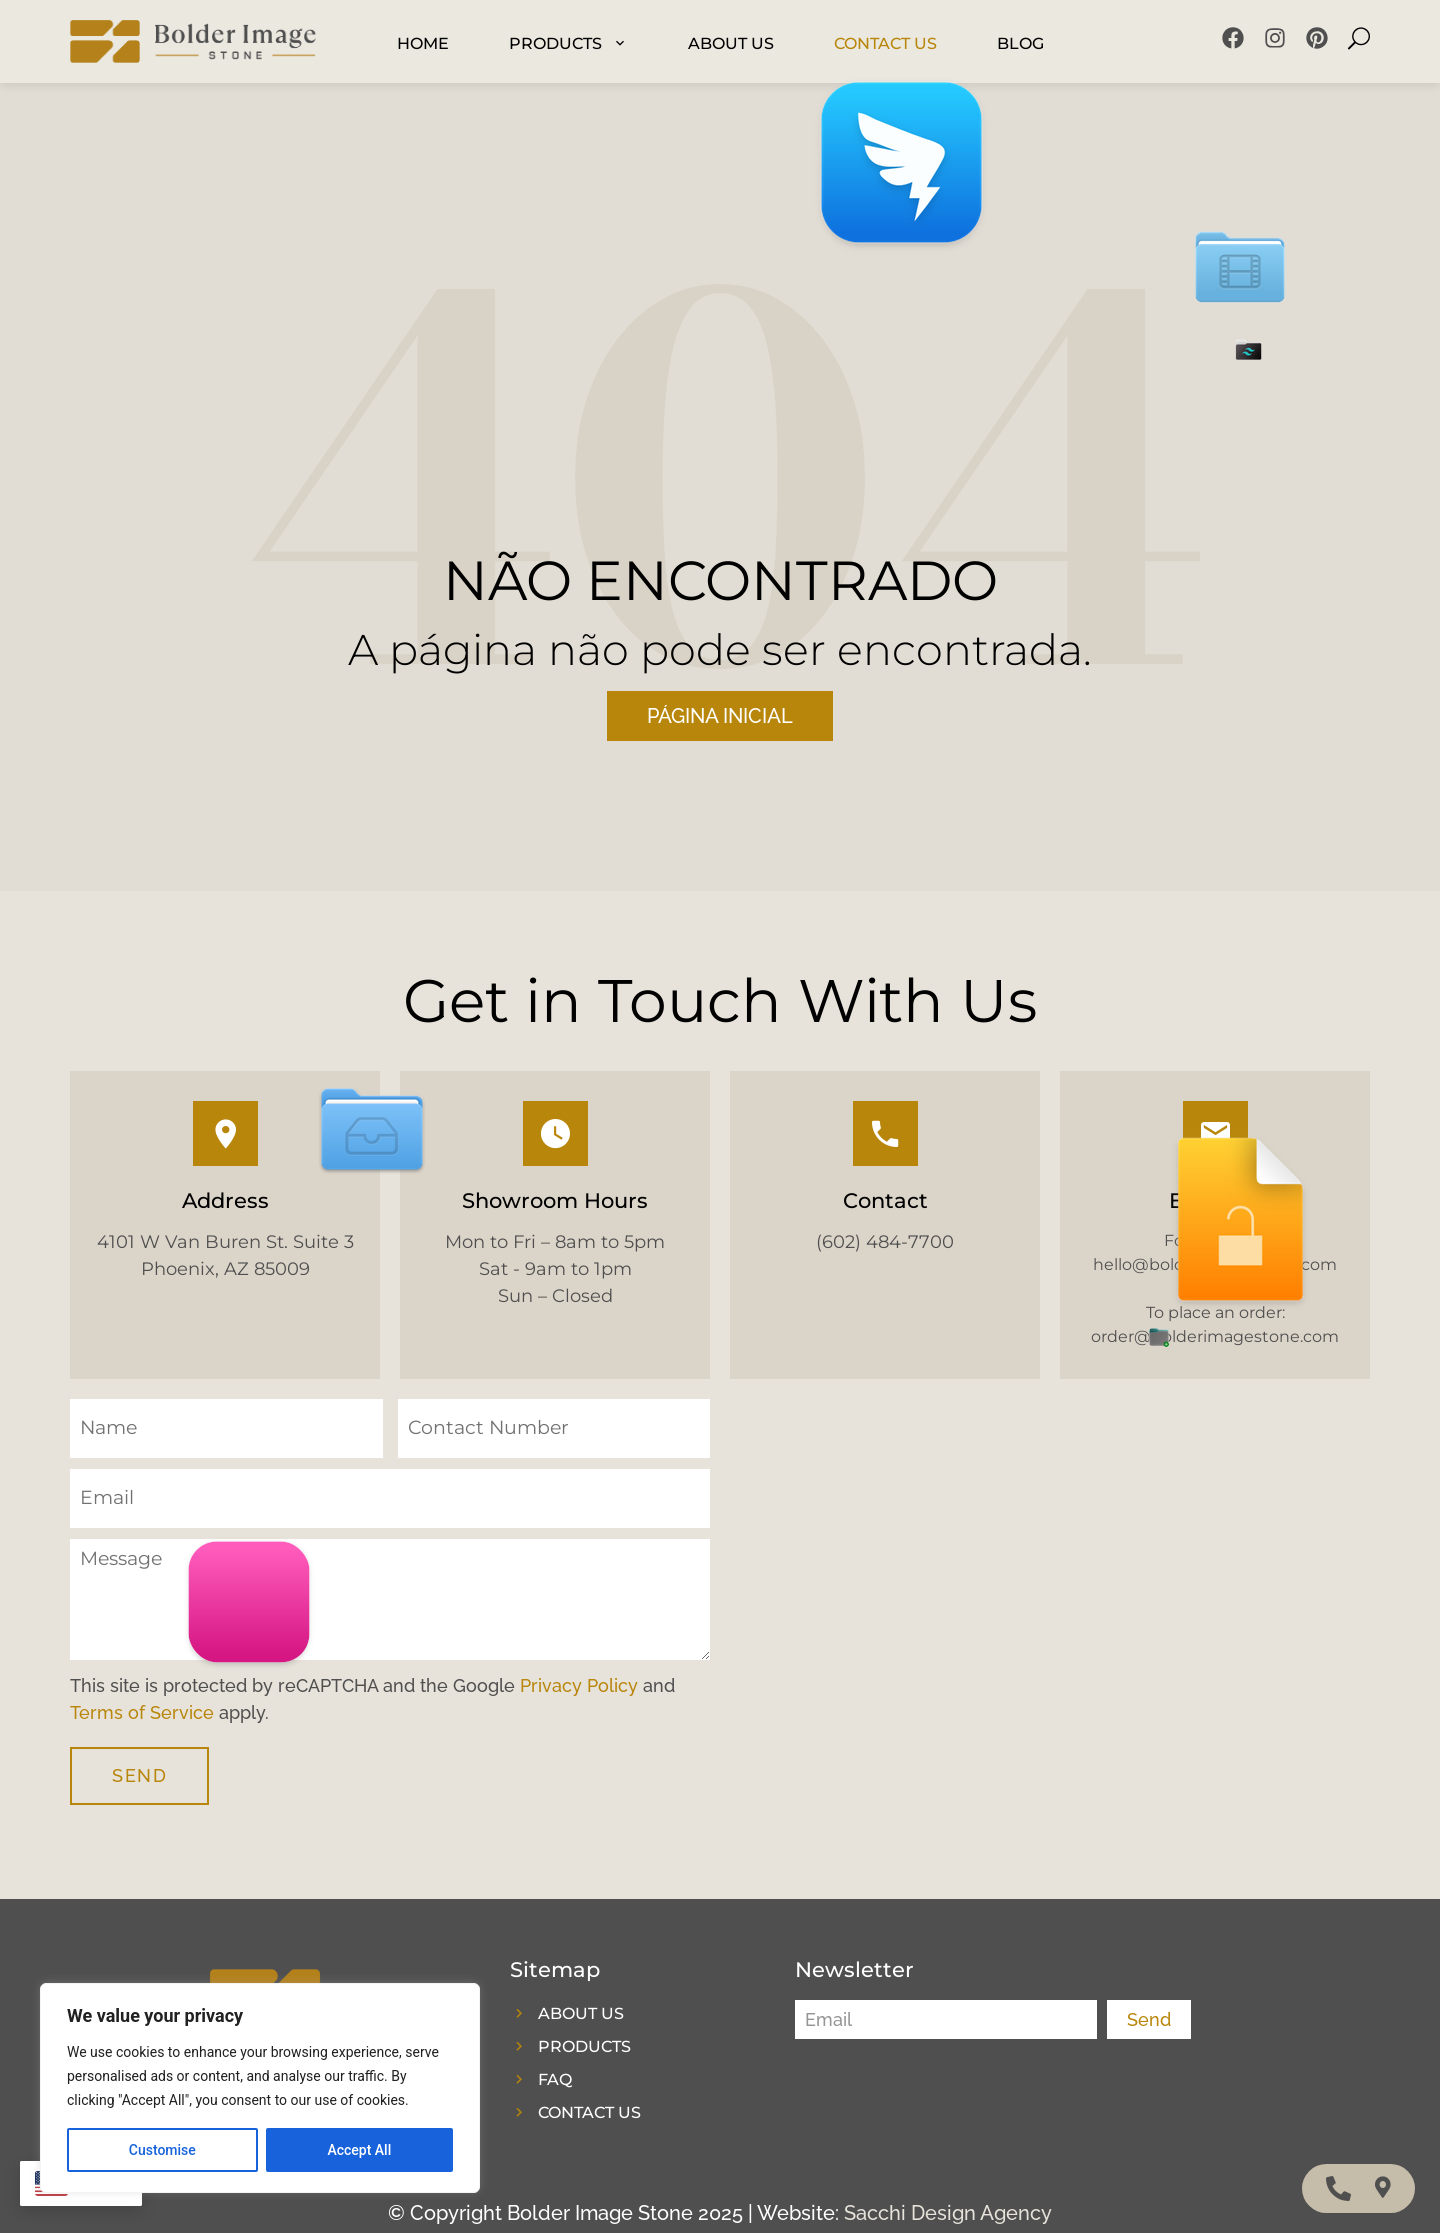  Describe the element at coordinates (1248, 350) in the screenshot. I see `folder containing tailwind css files` at that location.